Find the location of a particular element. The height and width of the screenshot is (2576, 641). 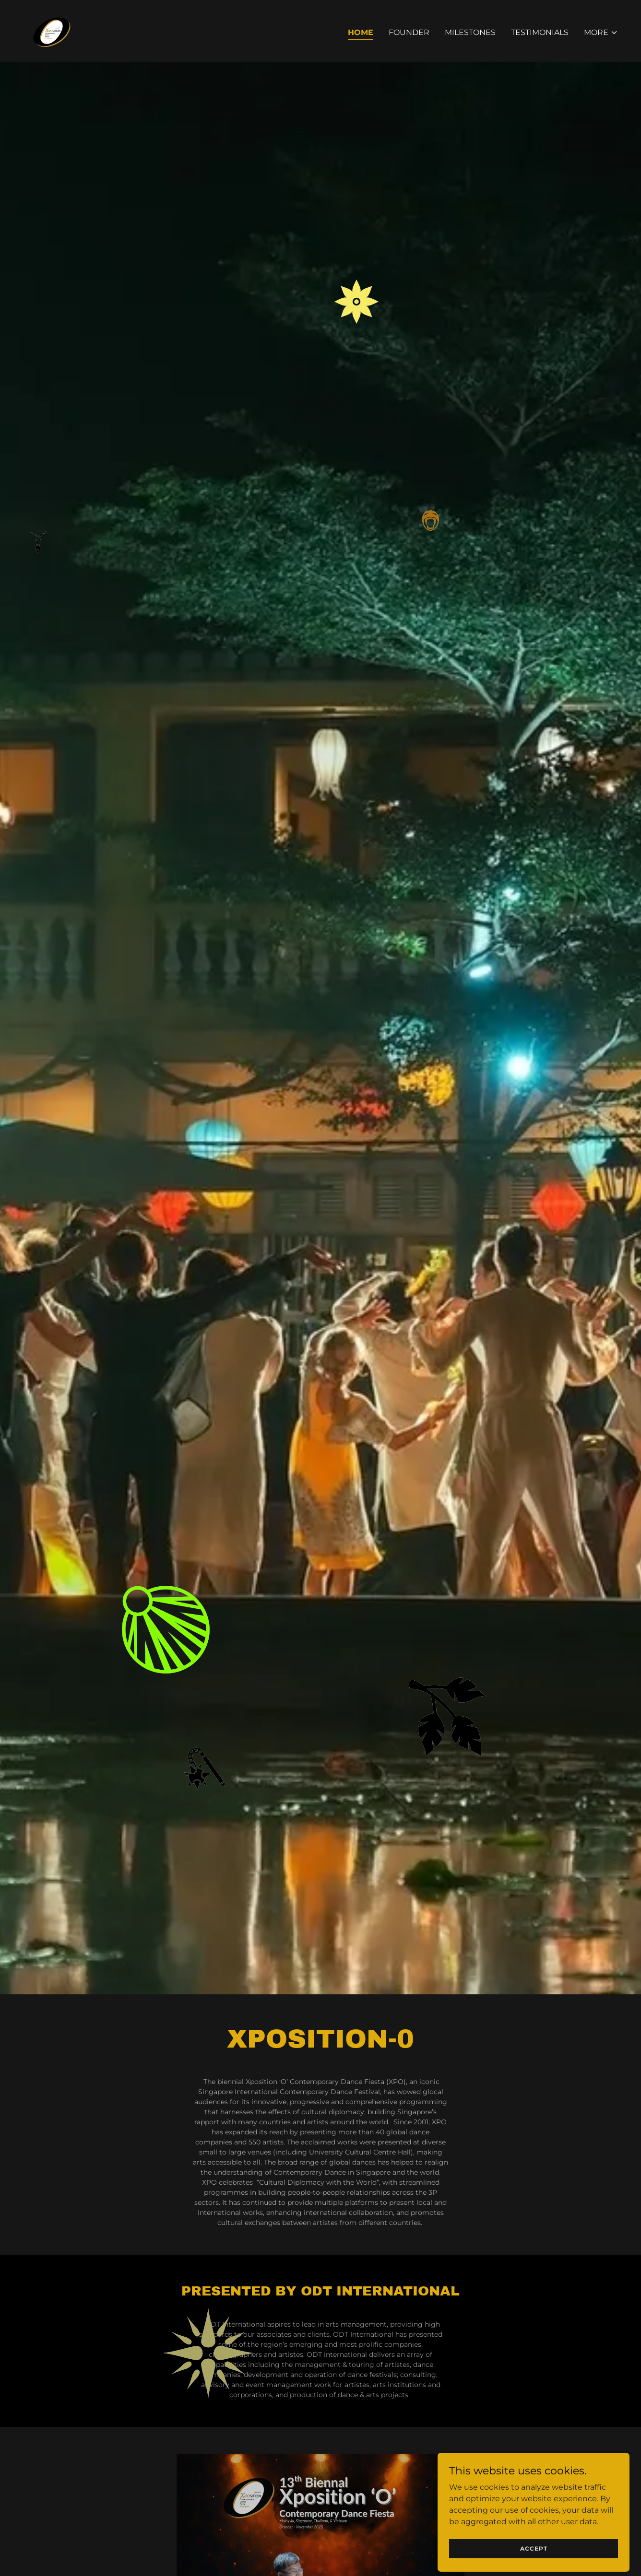

compress or zip files together is located at coordinates (38, 542).